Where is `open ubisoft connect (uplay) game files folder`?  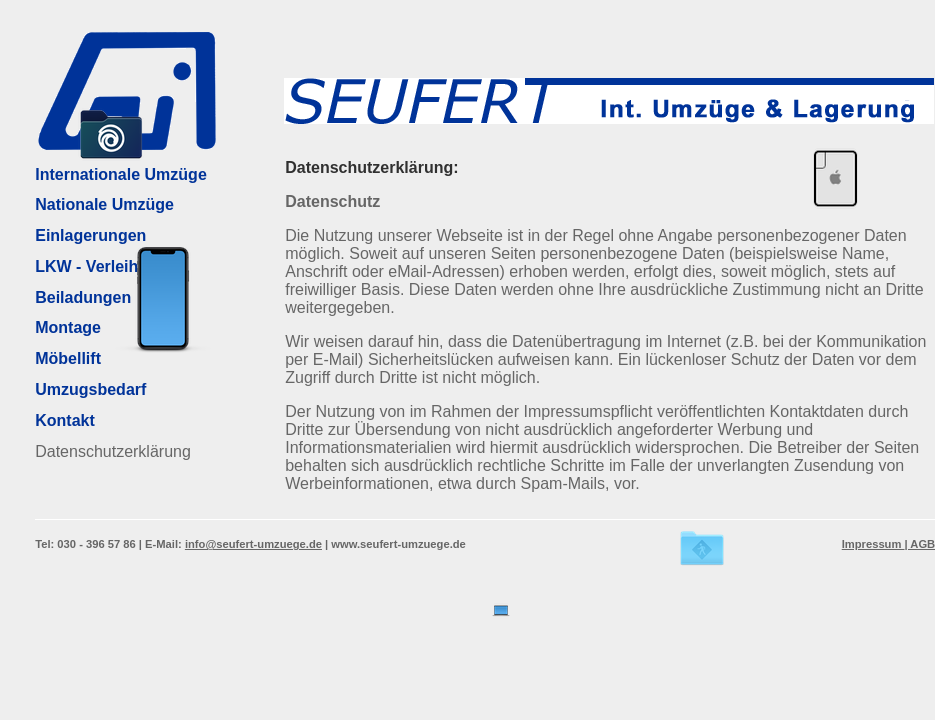
open ubisoft connect (uplay) game files folder is located at coordinates (111, 136).